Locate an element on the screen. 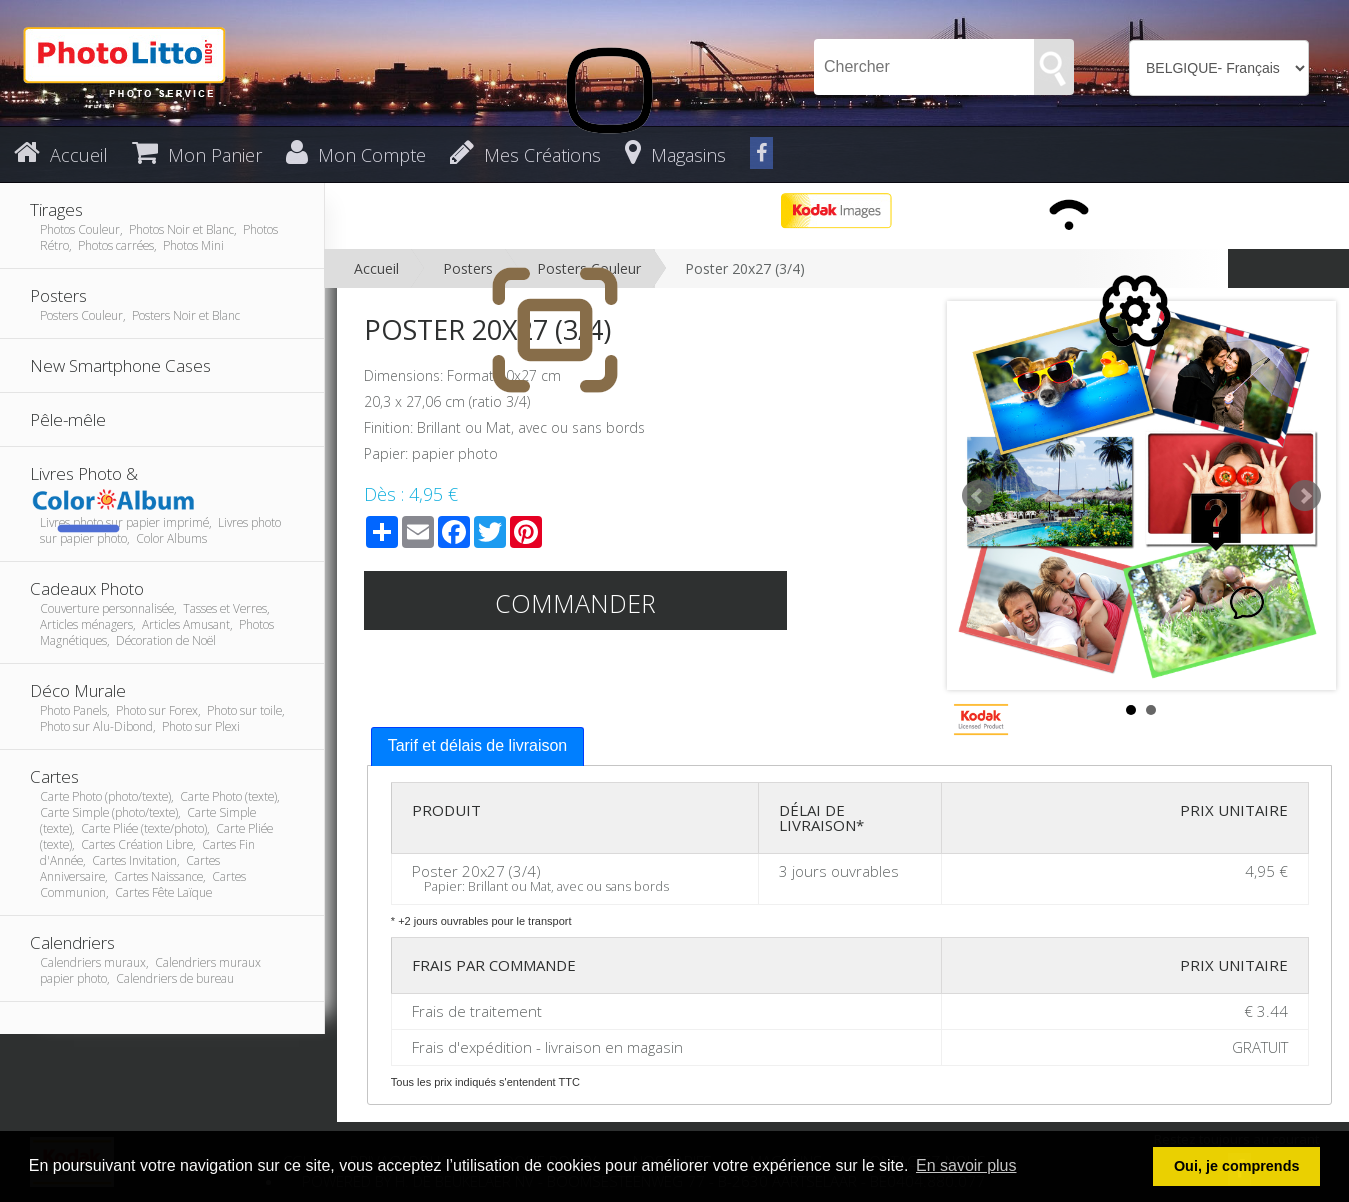 Image resolution: width=1349 pixels, height=1202 pixels. decrease quantity or value is located at coordinates (88, 528).